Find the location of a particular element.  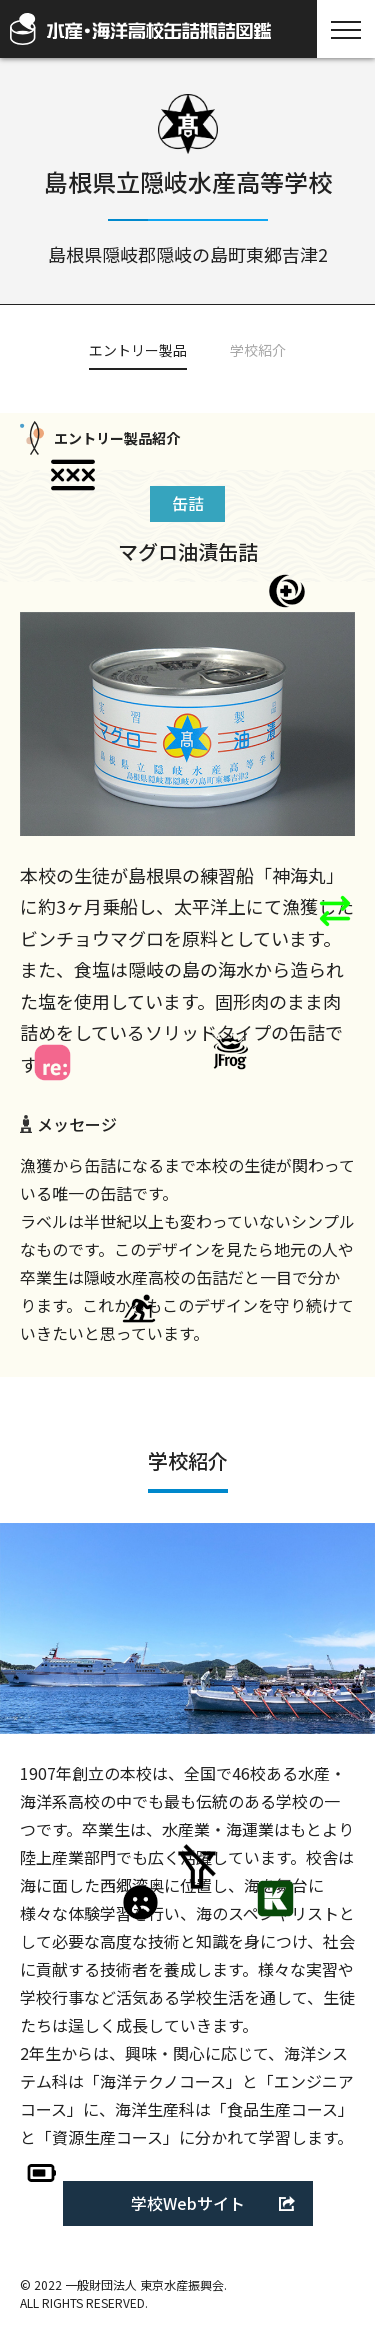

navigate to JFrog DevOps platform is located at coordinates (229, 1051).